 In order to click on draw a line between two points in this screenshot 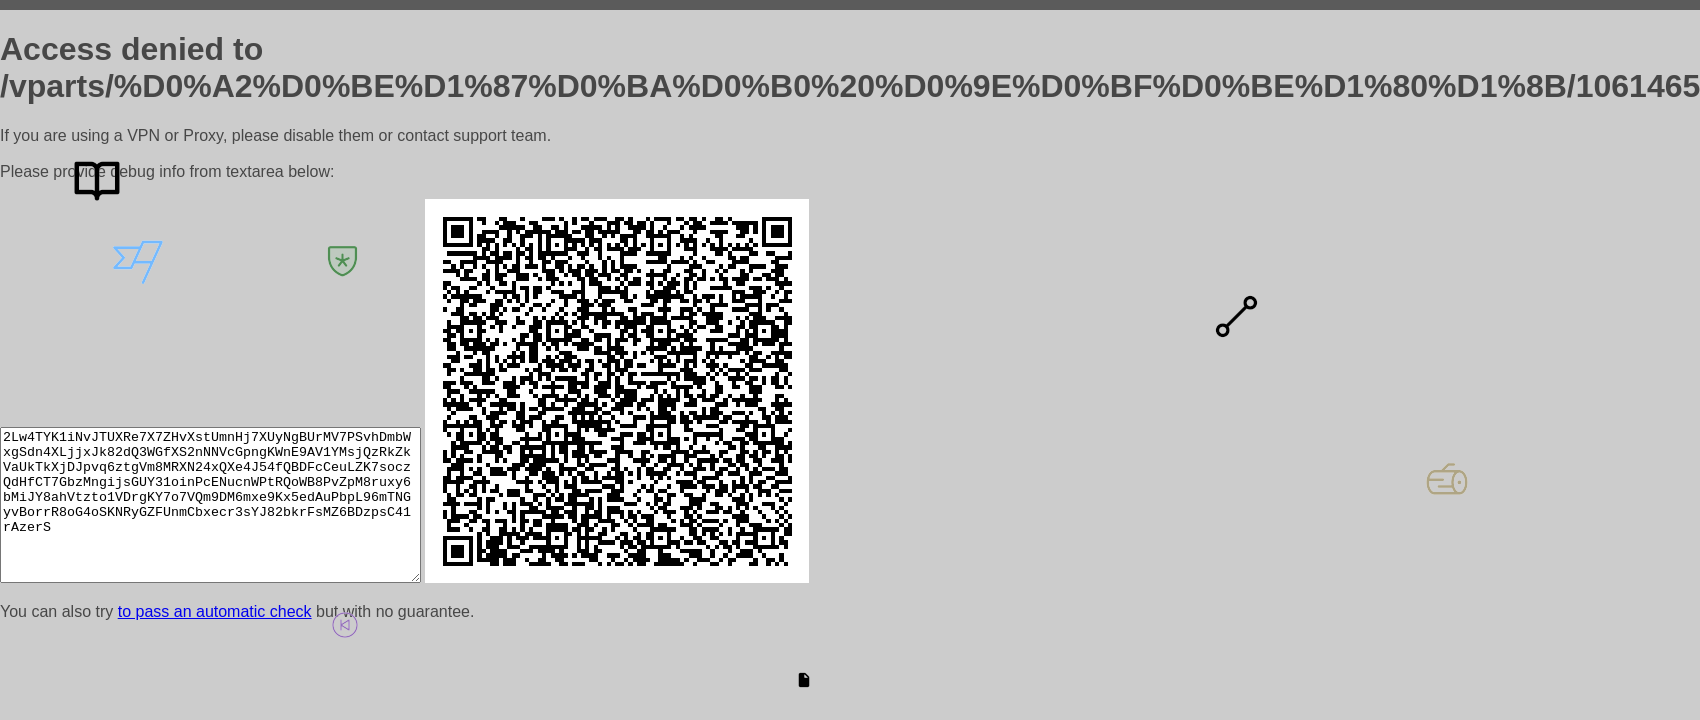, I will do `click(1236, 316)`.